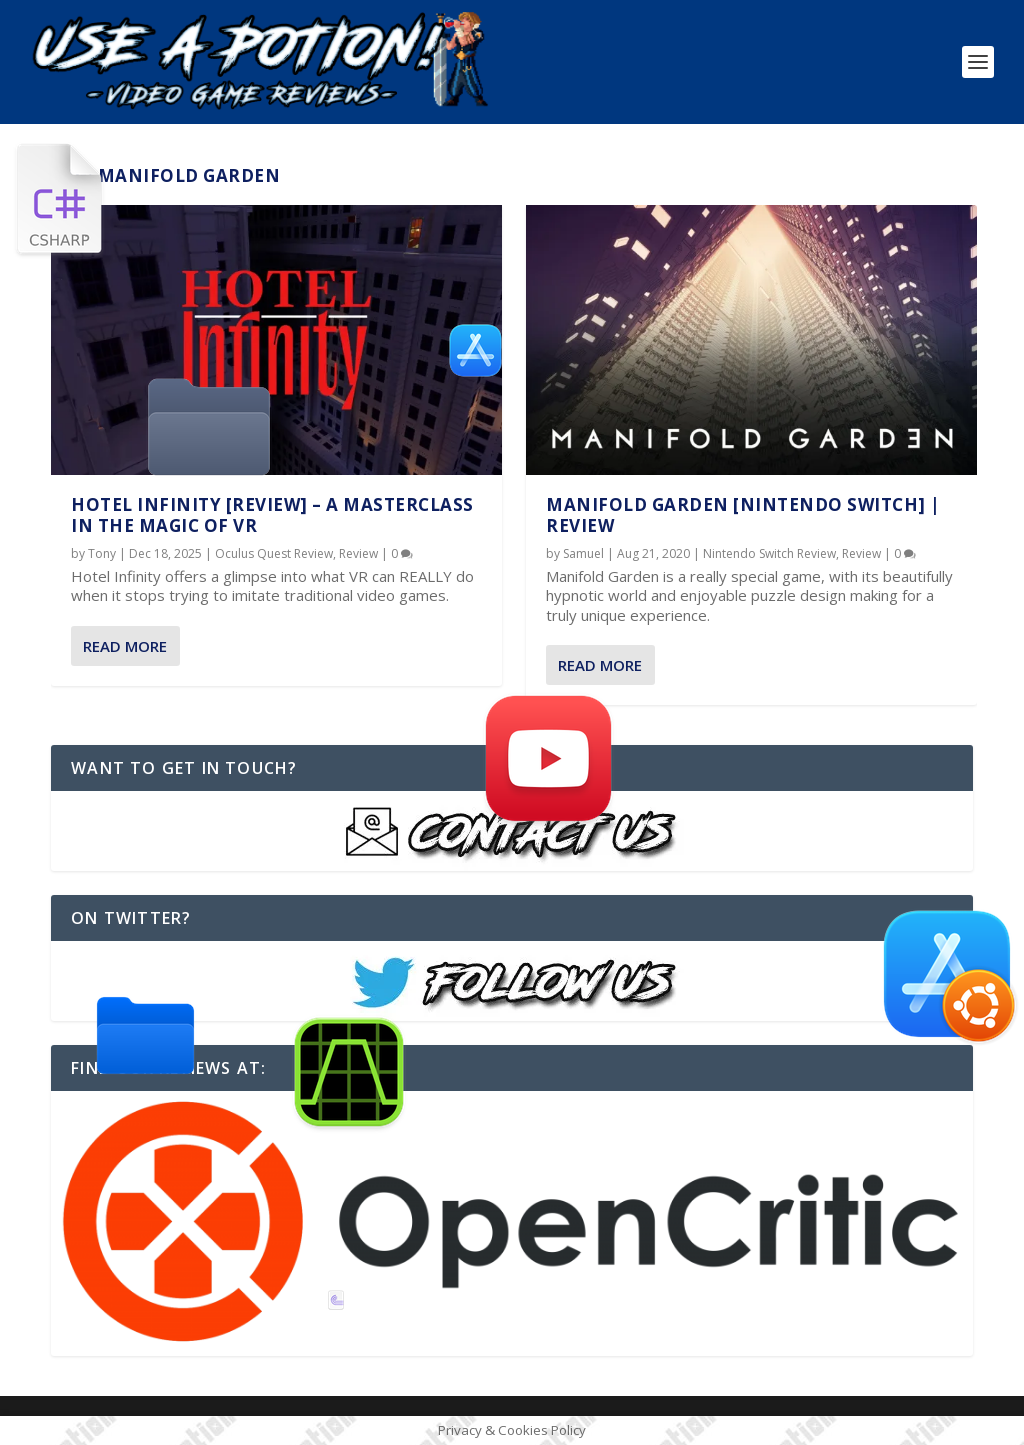  Describe the element at coordinates (548, 758) in the screenshot. I see `open the YouTube app` at that location.